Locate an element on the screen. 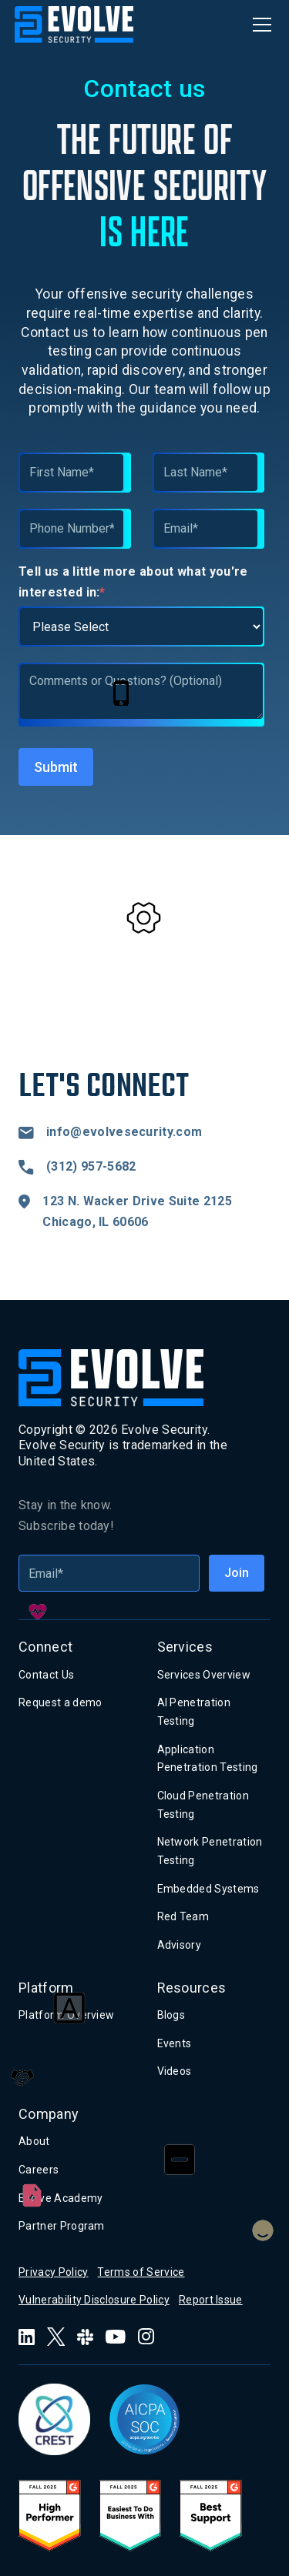  download or install a new font is located at coordinates (69, 2008).